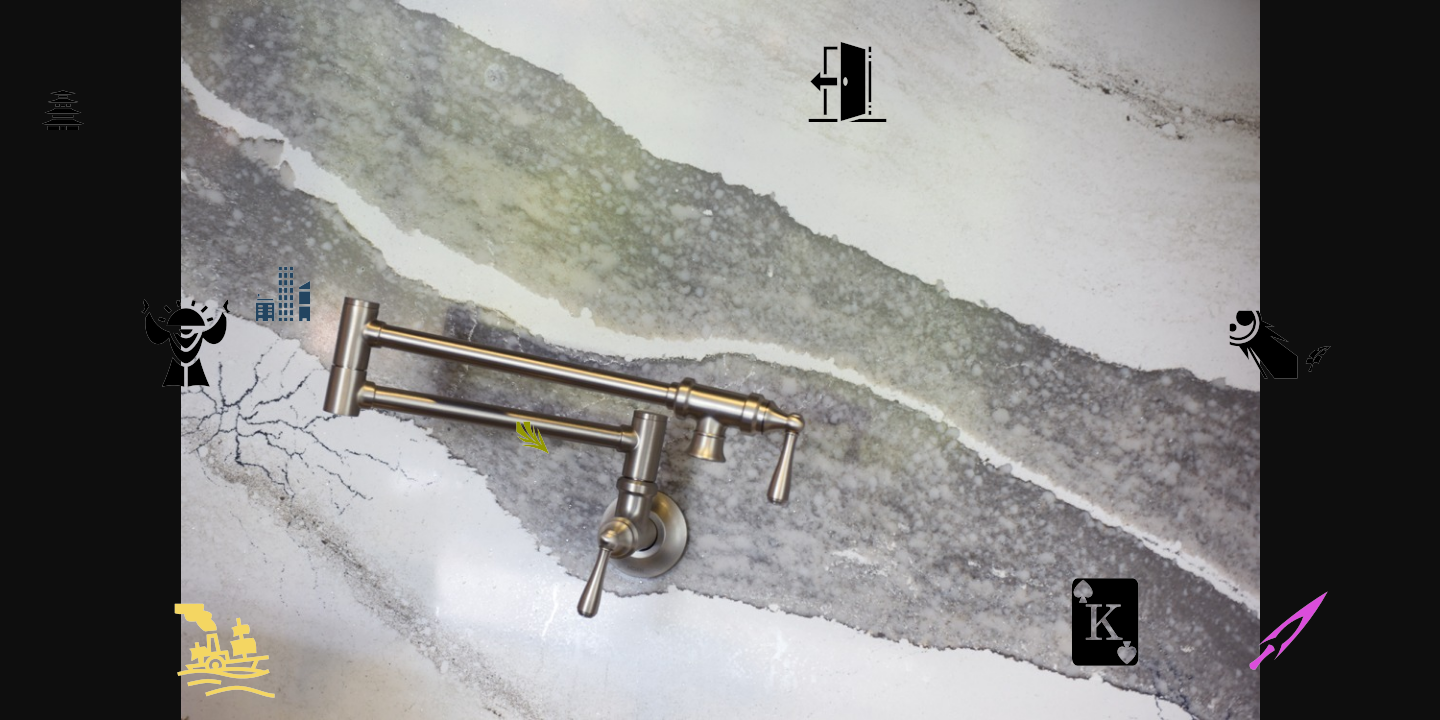 The height and width of the screenshot is (720, 1440). What do you see at coordinates (1105, 622) in the screenshot?
I see `king of spades playing card` at bounding box center [1105, 622].